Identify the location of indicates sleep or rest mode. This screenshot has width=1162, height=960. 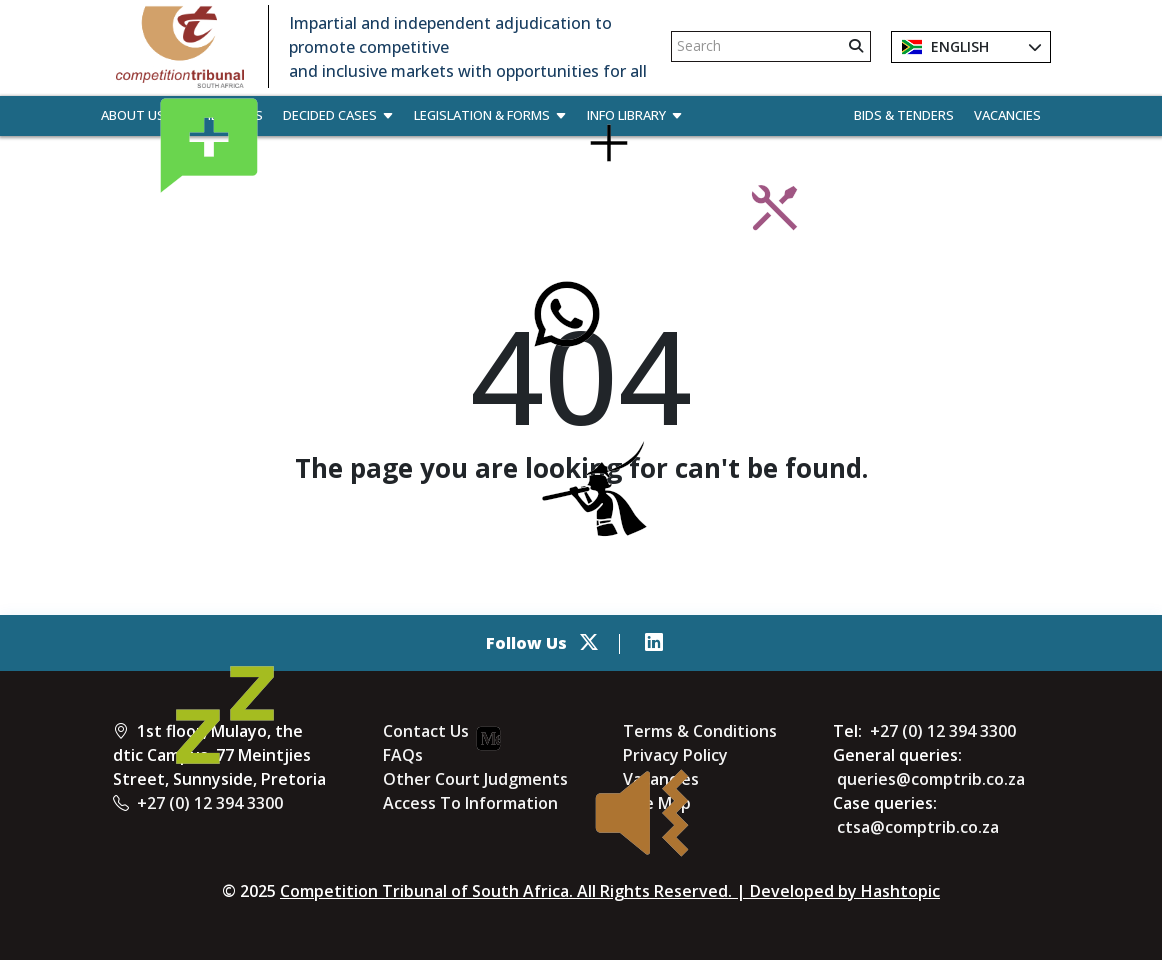
(225, 715).